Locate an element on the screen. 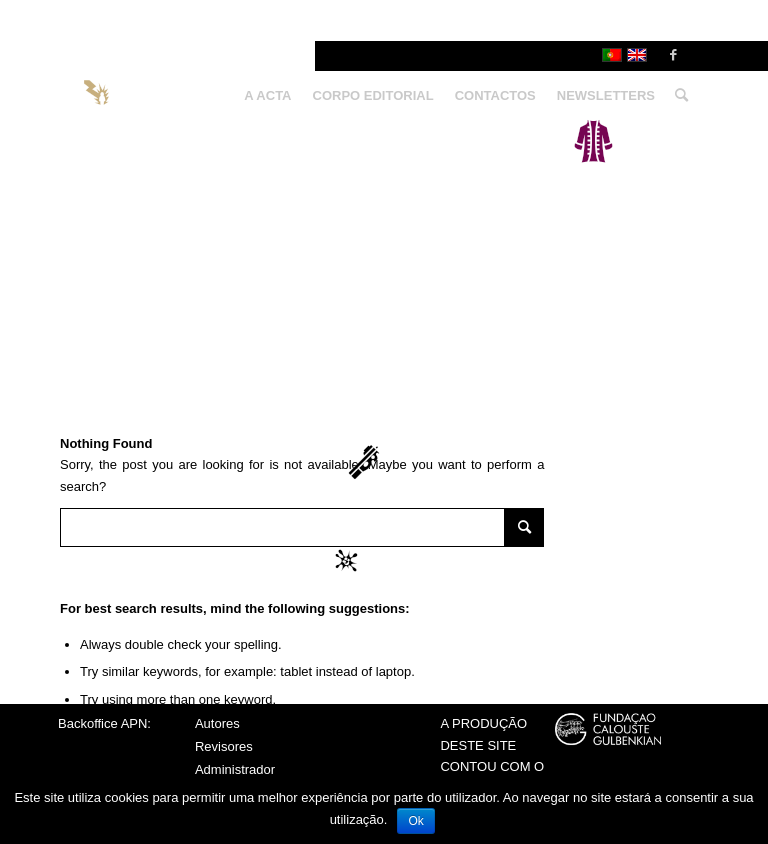  select the P90 submachine gun is located at coordinates (364, 462).